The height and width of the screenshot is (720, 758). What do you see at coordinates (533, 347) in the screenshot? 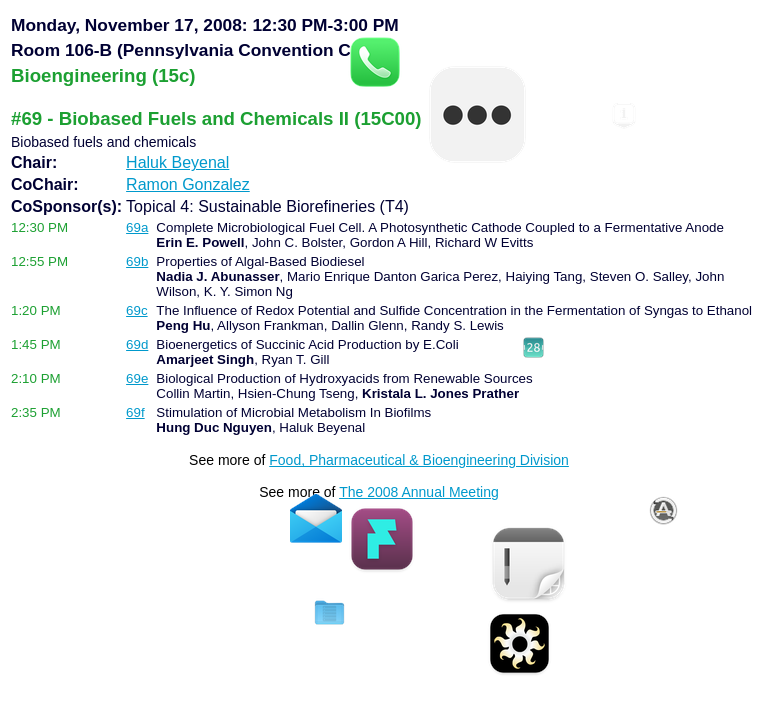
I see `open the gnome calendar app` at bounding box center [533, 347].